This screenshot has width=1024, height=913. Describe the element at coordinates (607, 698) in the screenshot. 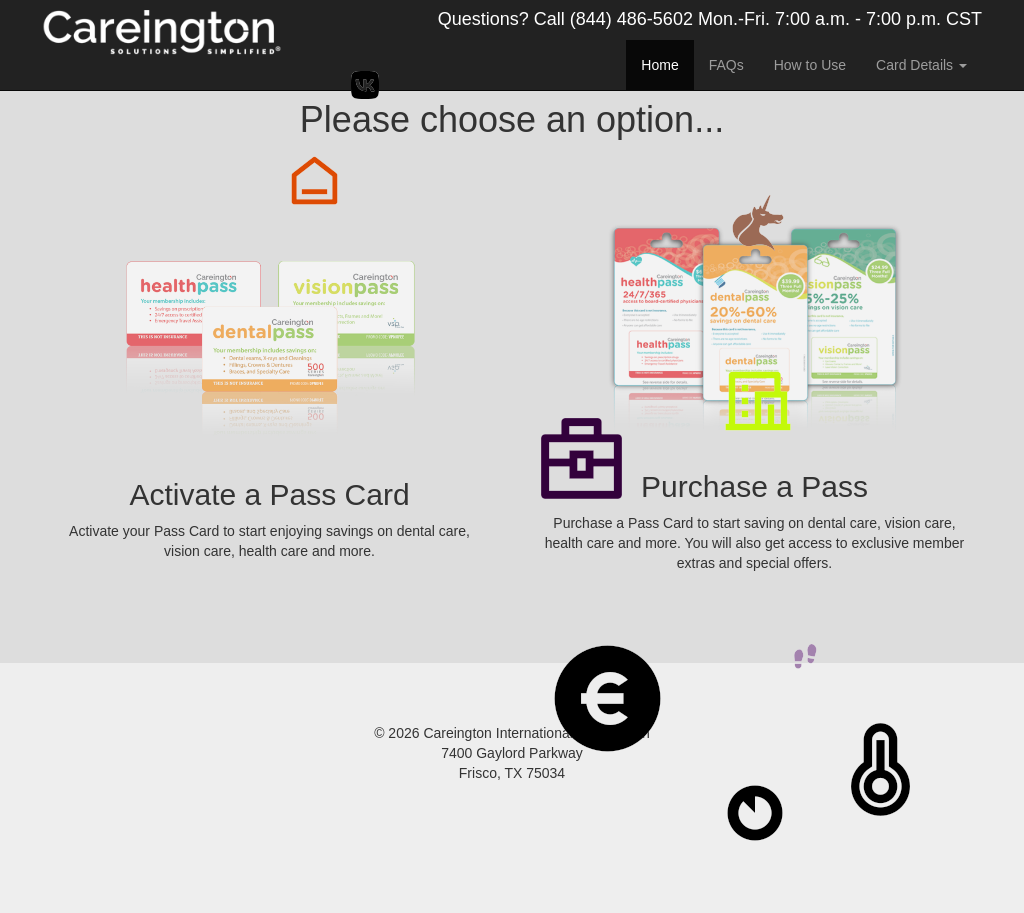

I see `view euro currency or payment options` at that location.